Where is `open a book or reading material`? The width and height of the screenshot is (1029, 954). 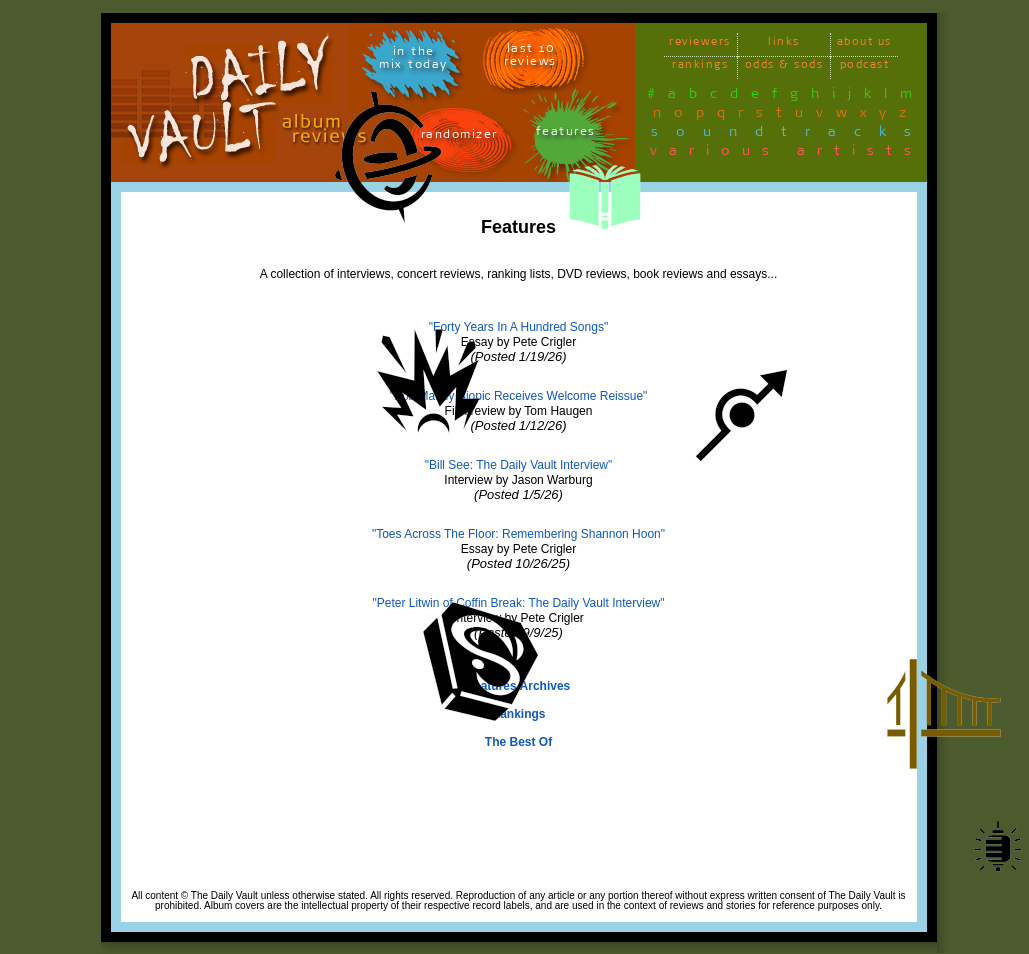
open a book or reading material is located at coordinates (605, 199).